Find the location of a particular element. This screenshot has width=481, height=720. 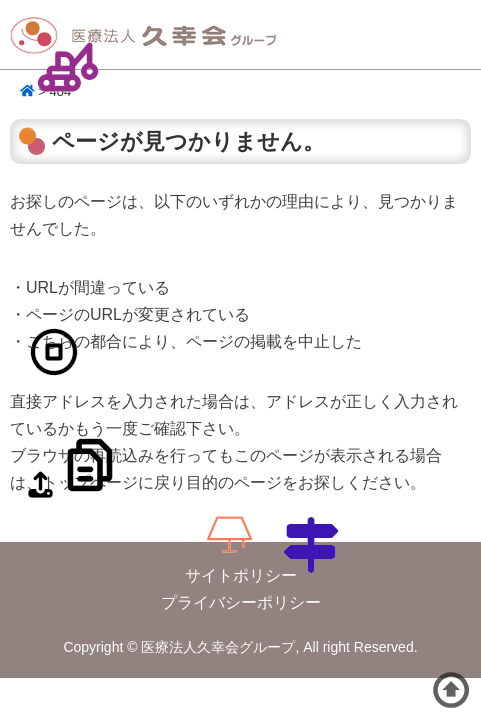

stop media playback is located at coordinates (54, 352).